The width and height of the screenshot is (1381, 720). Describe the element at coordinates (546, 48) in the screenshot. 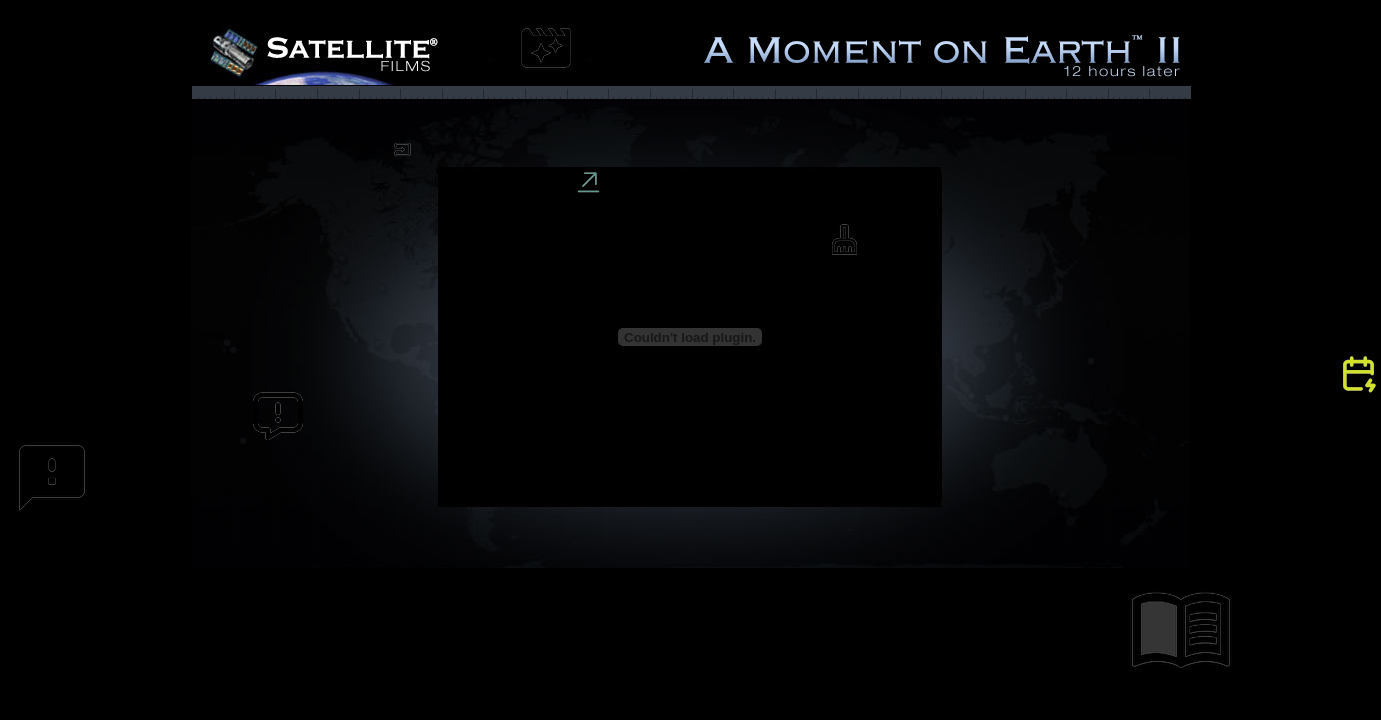

I see `apply visual effects or filters to a video` at that location.